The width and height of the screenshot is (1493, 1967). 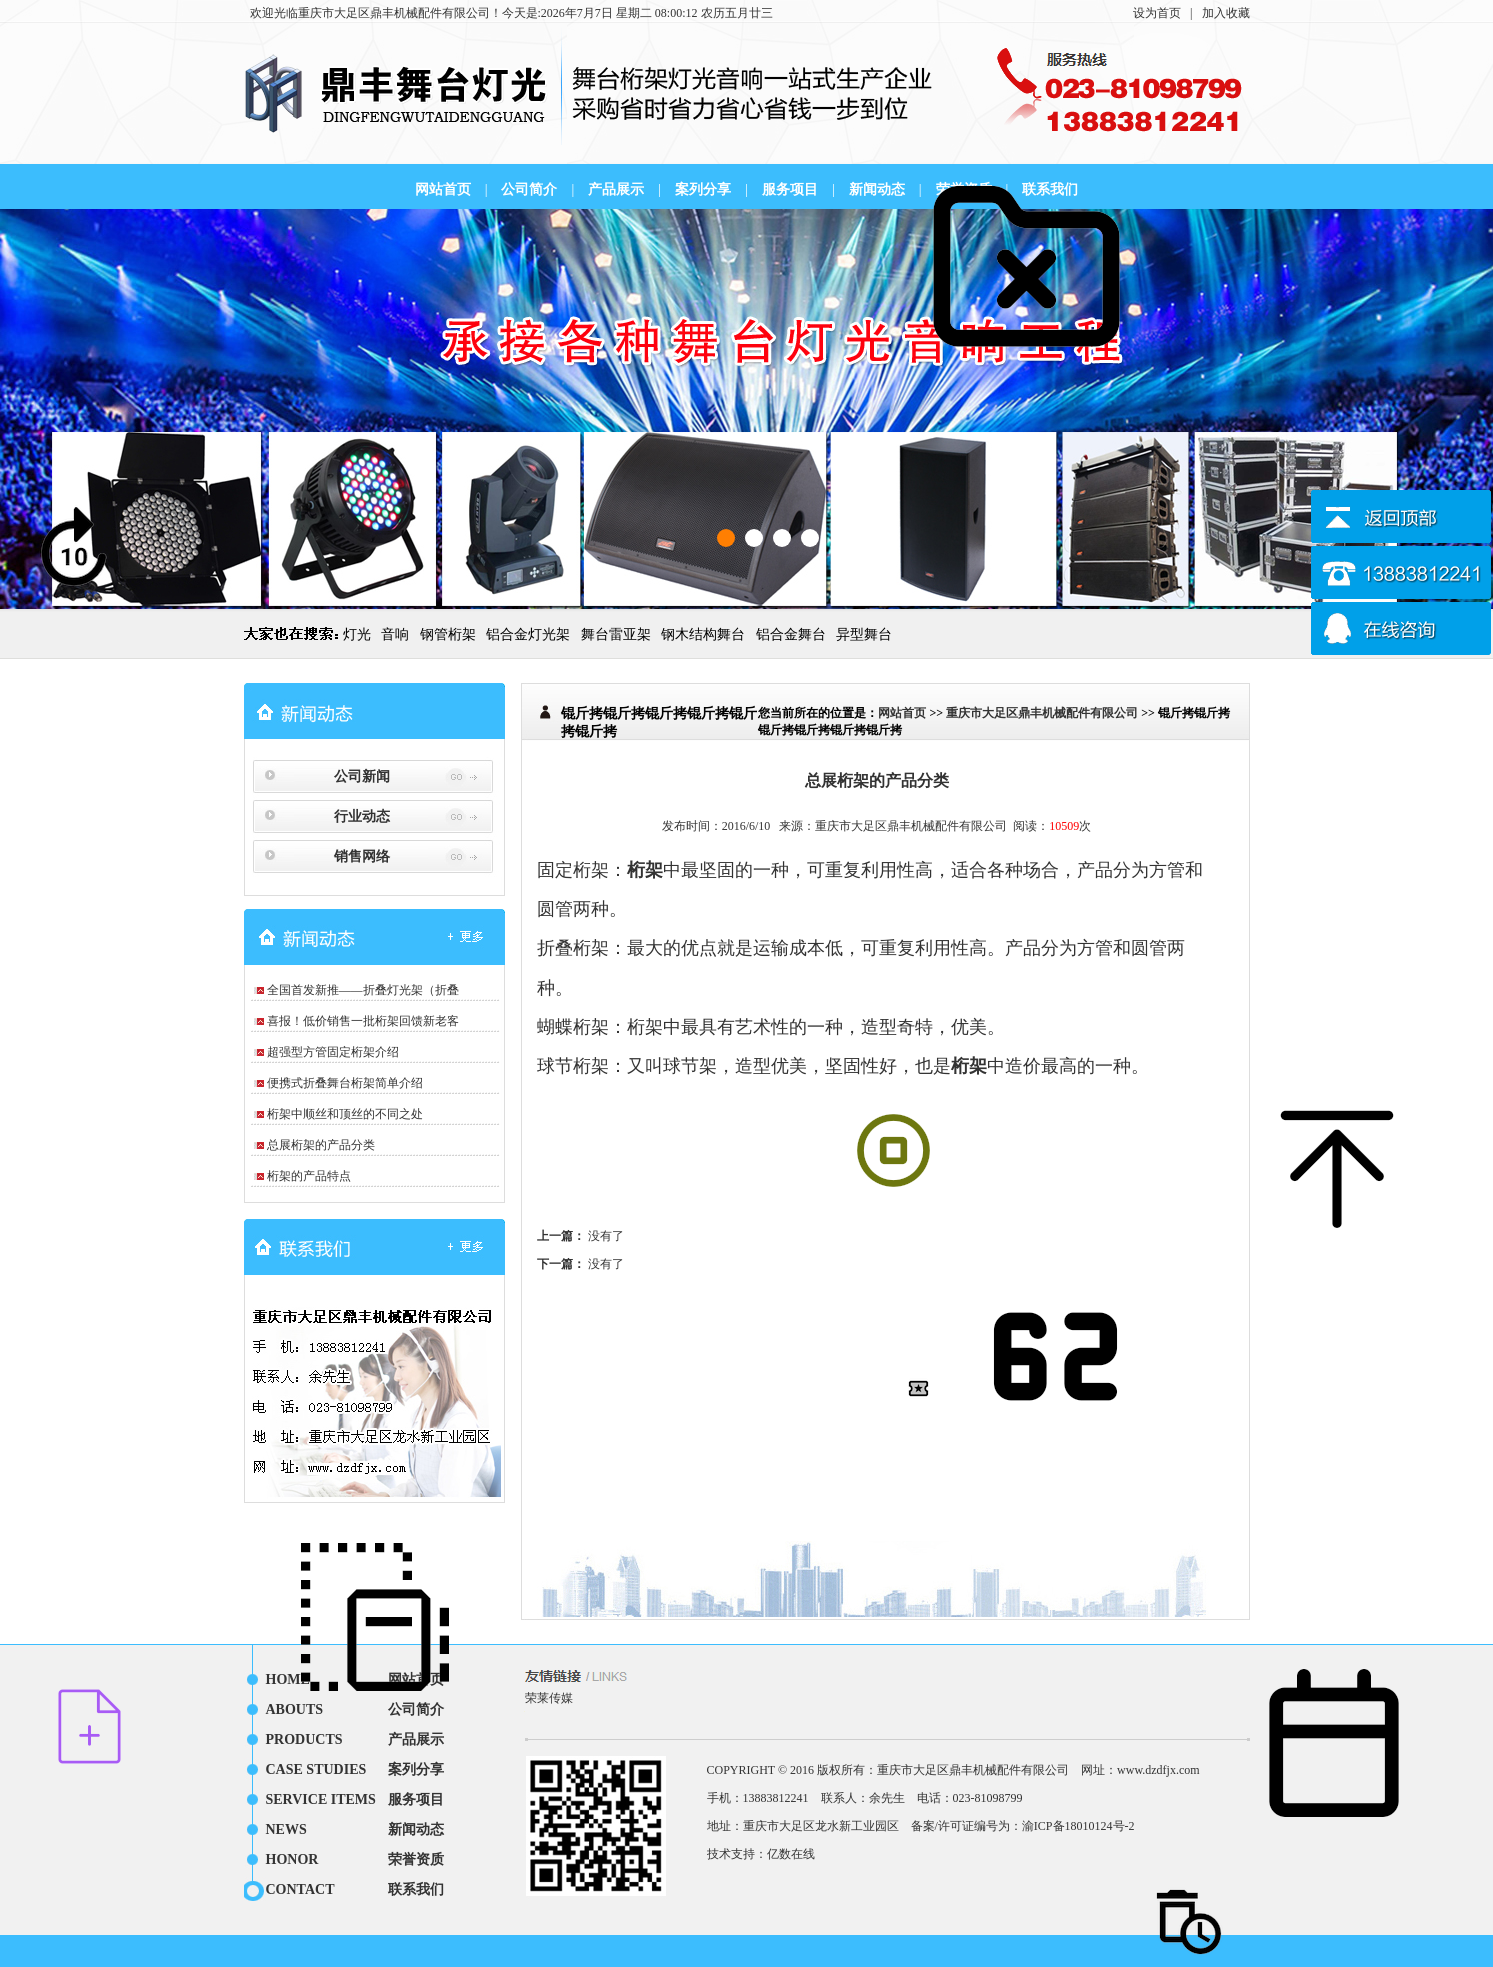 What do you see at coordinates (918, 1388) in the screenshot?
I see `view local events or activities` at bounding box center [918, 1388].